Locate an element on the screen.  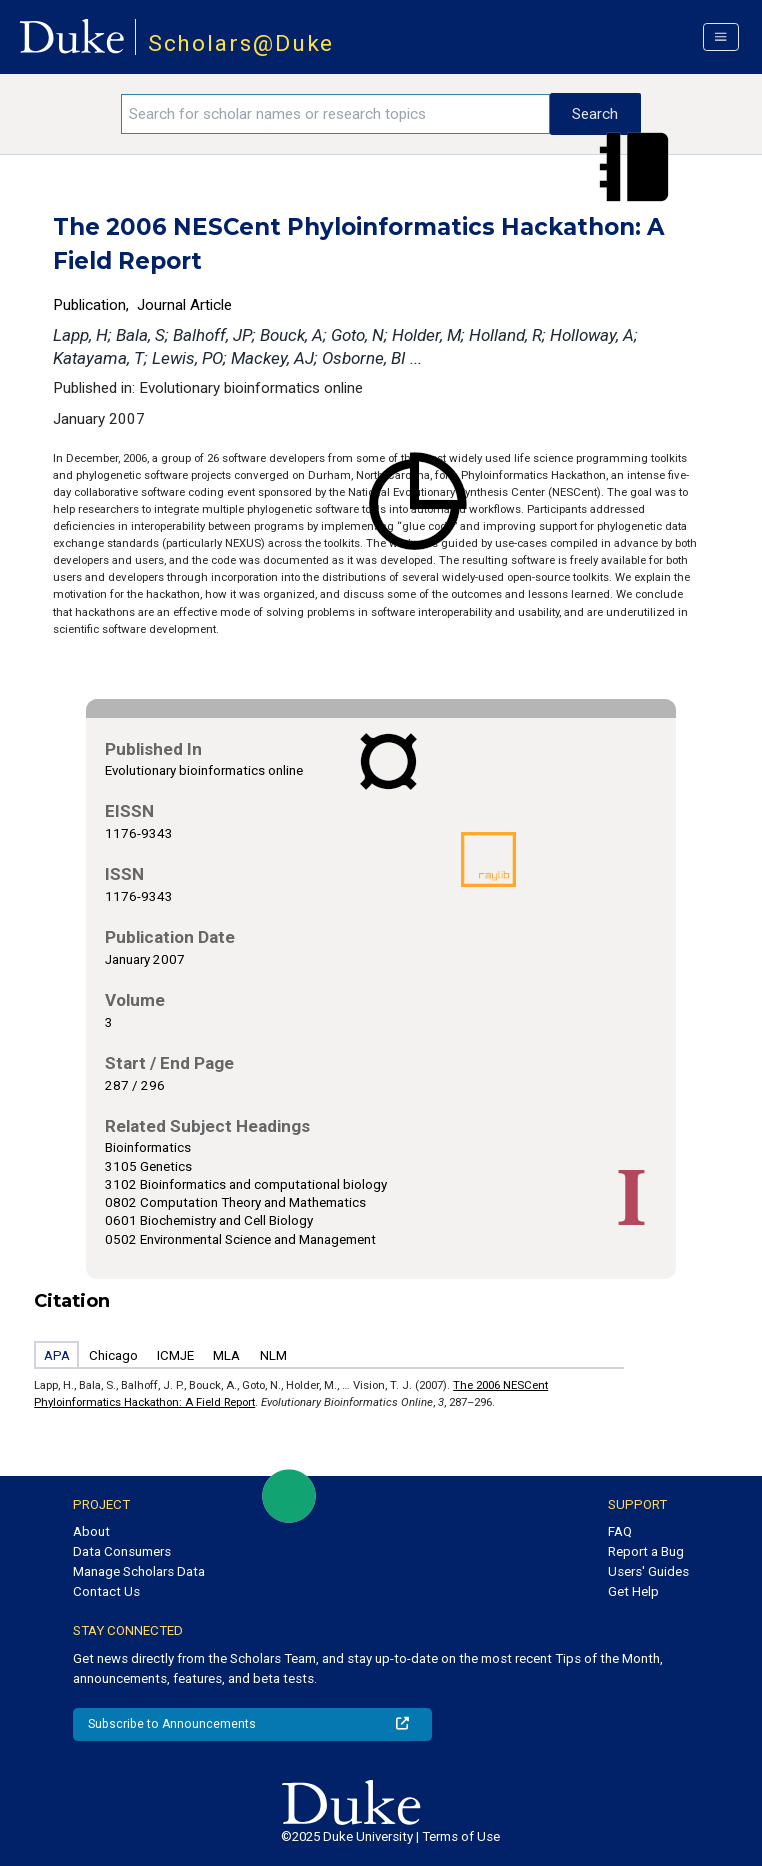
view booklet or documentation is located at coordinates (634, 167).